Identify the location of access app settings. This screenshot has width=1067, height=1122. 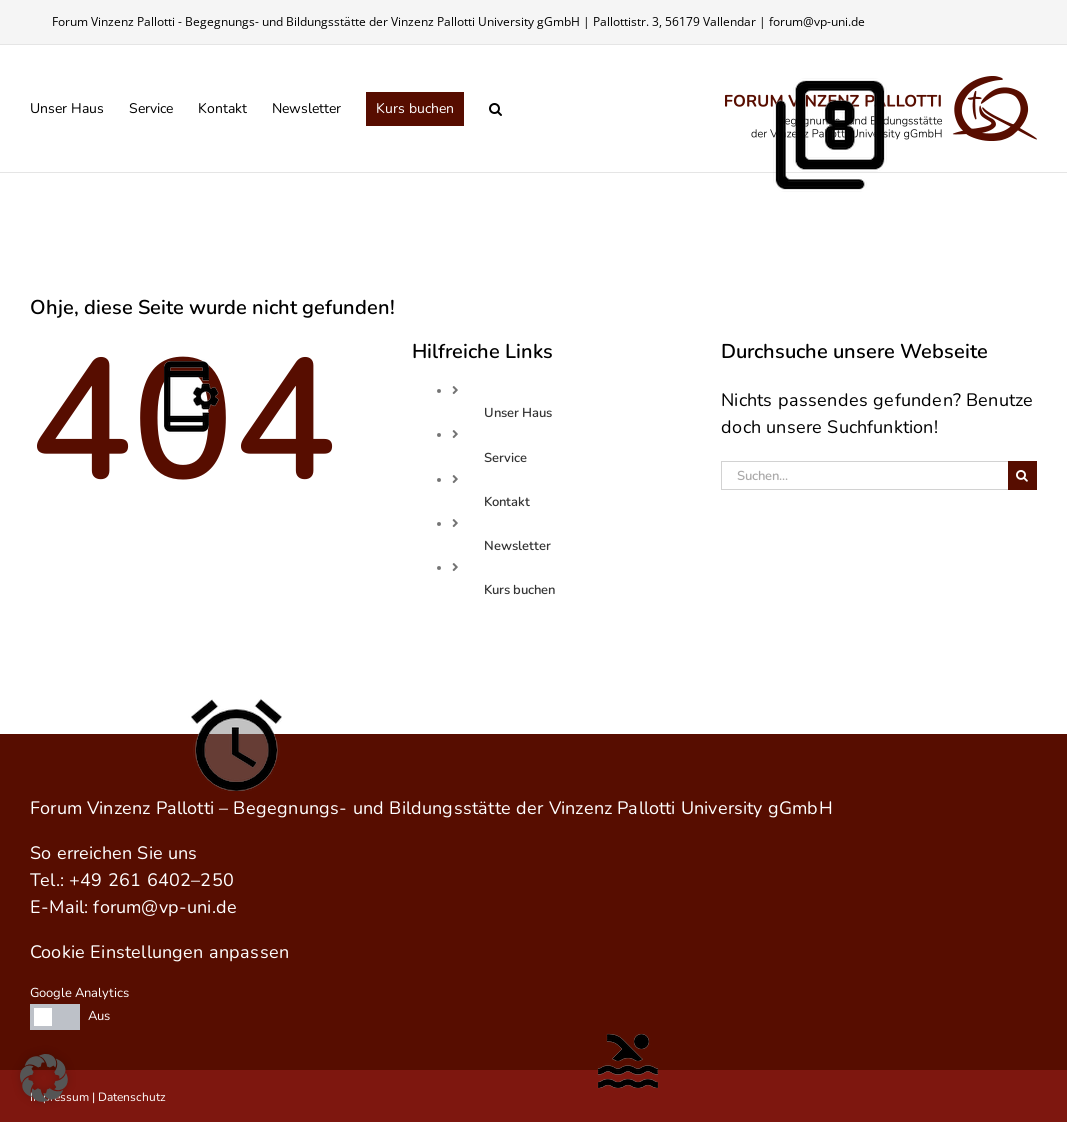
(186, 396).